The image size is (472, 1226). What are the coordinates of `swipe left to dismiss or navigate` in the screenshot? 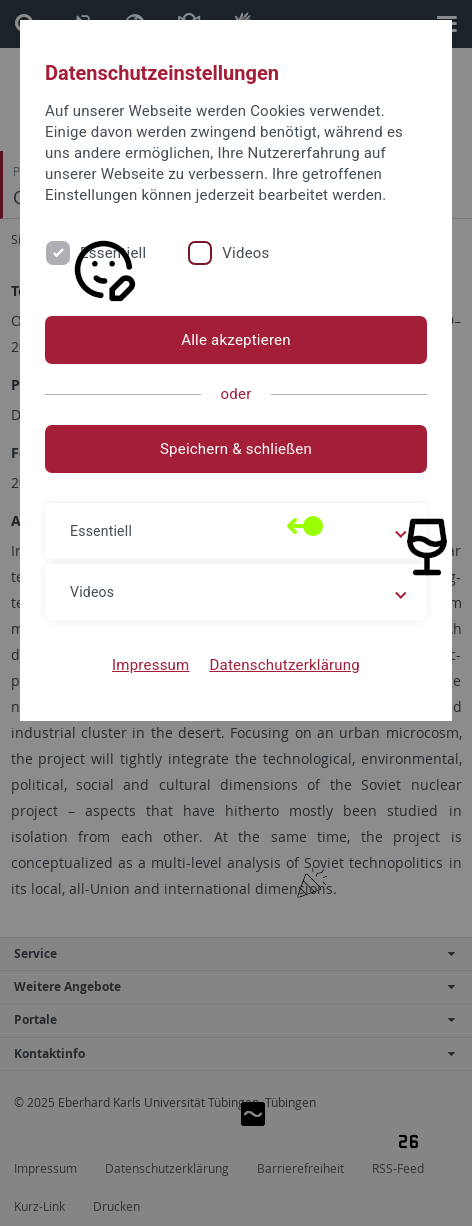 It's located at (305, 526).